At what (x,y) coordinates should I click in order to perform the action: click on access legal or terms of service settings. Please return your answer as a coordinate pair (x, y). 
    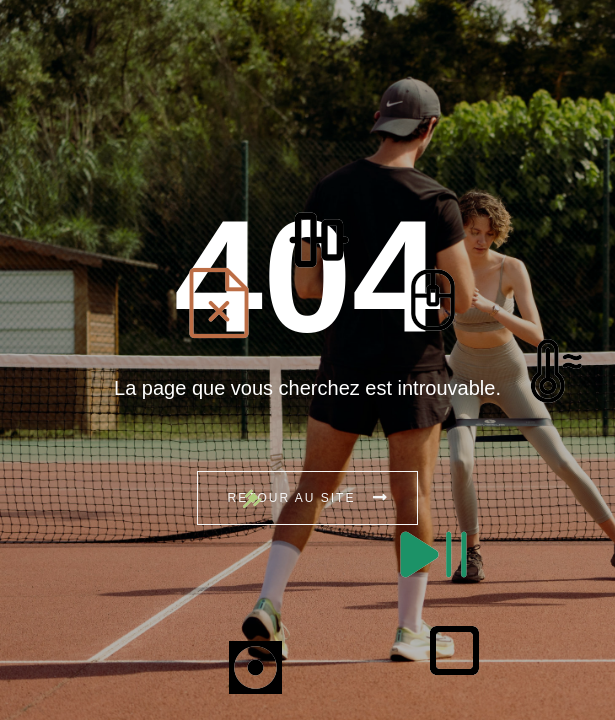
    Looking at the image, I should click on (251, 499).